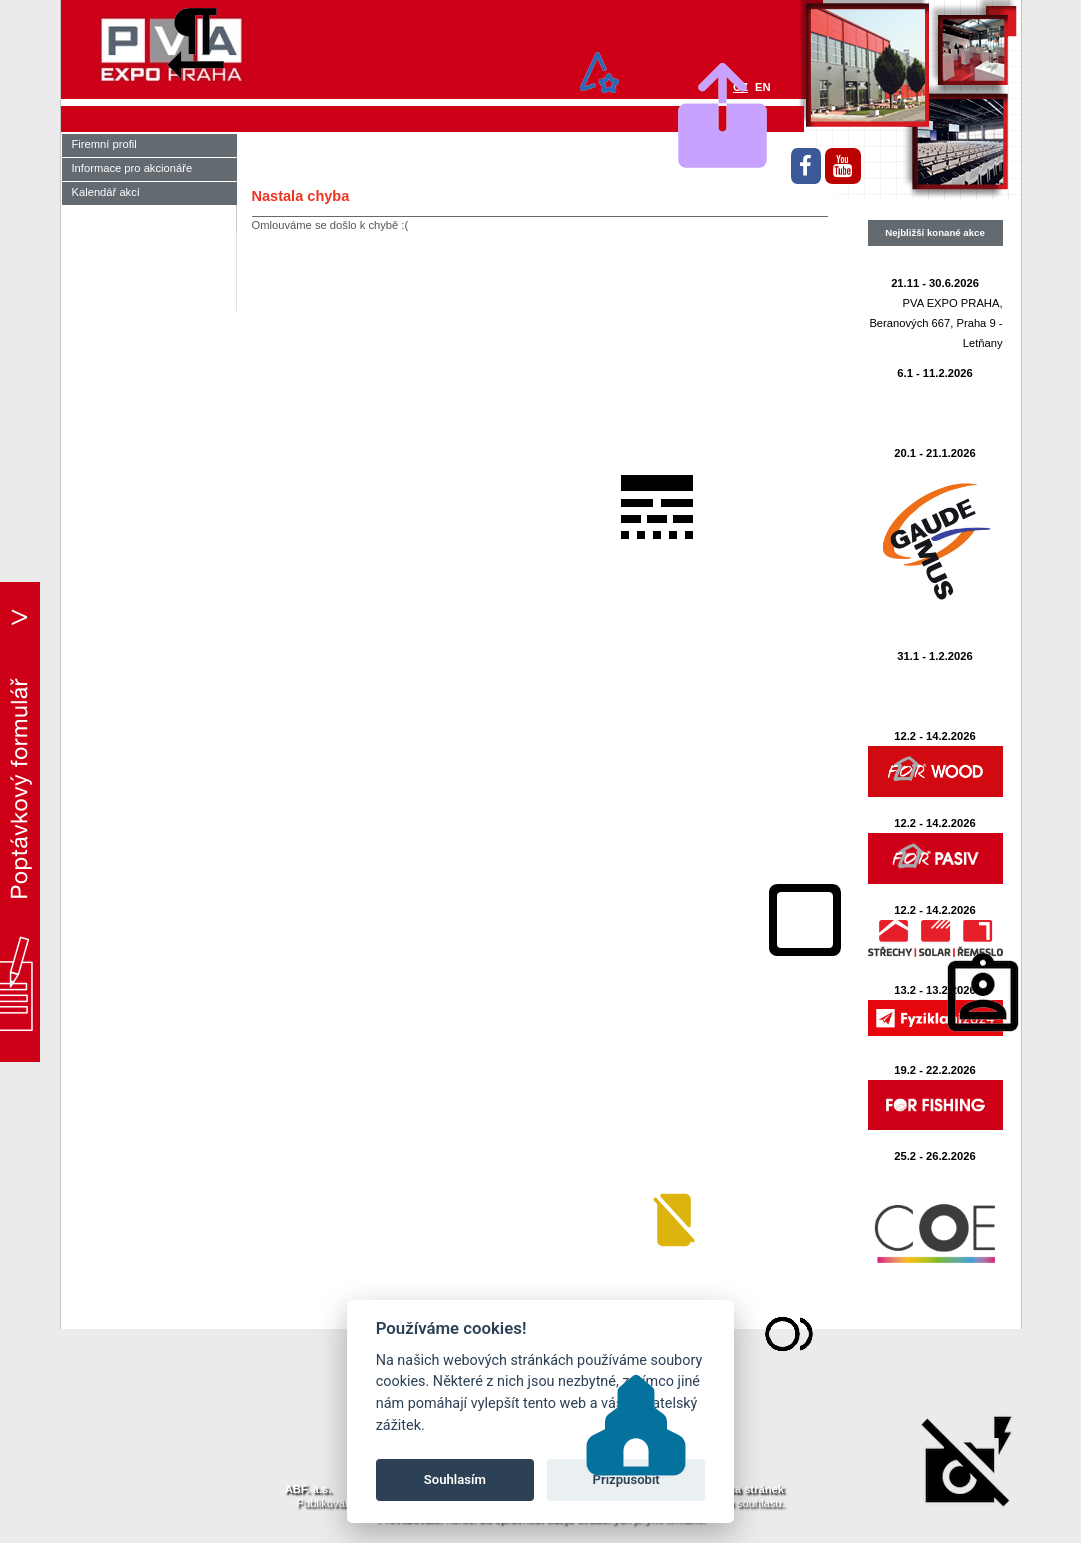 The image size is (1081, 1543). I want to click on export or upload a file, so click(722, 119).